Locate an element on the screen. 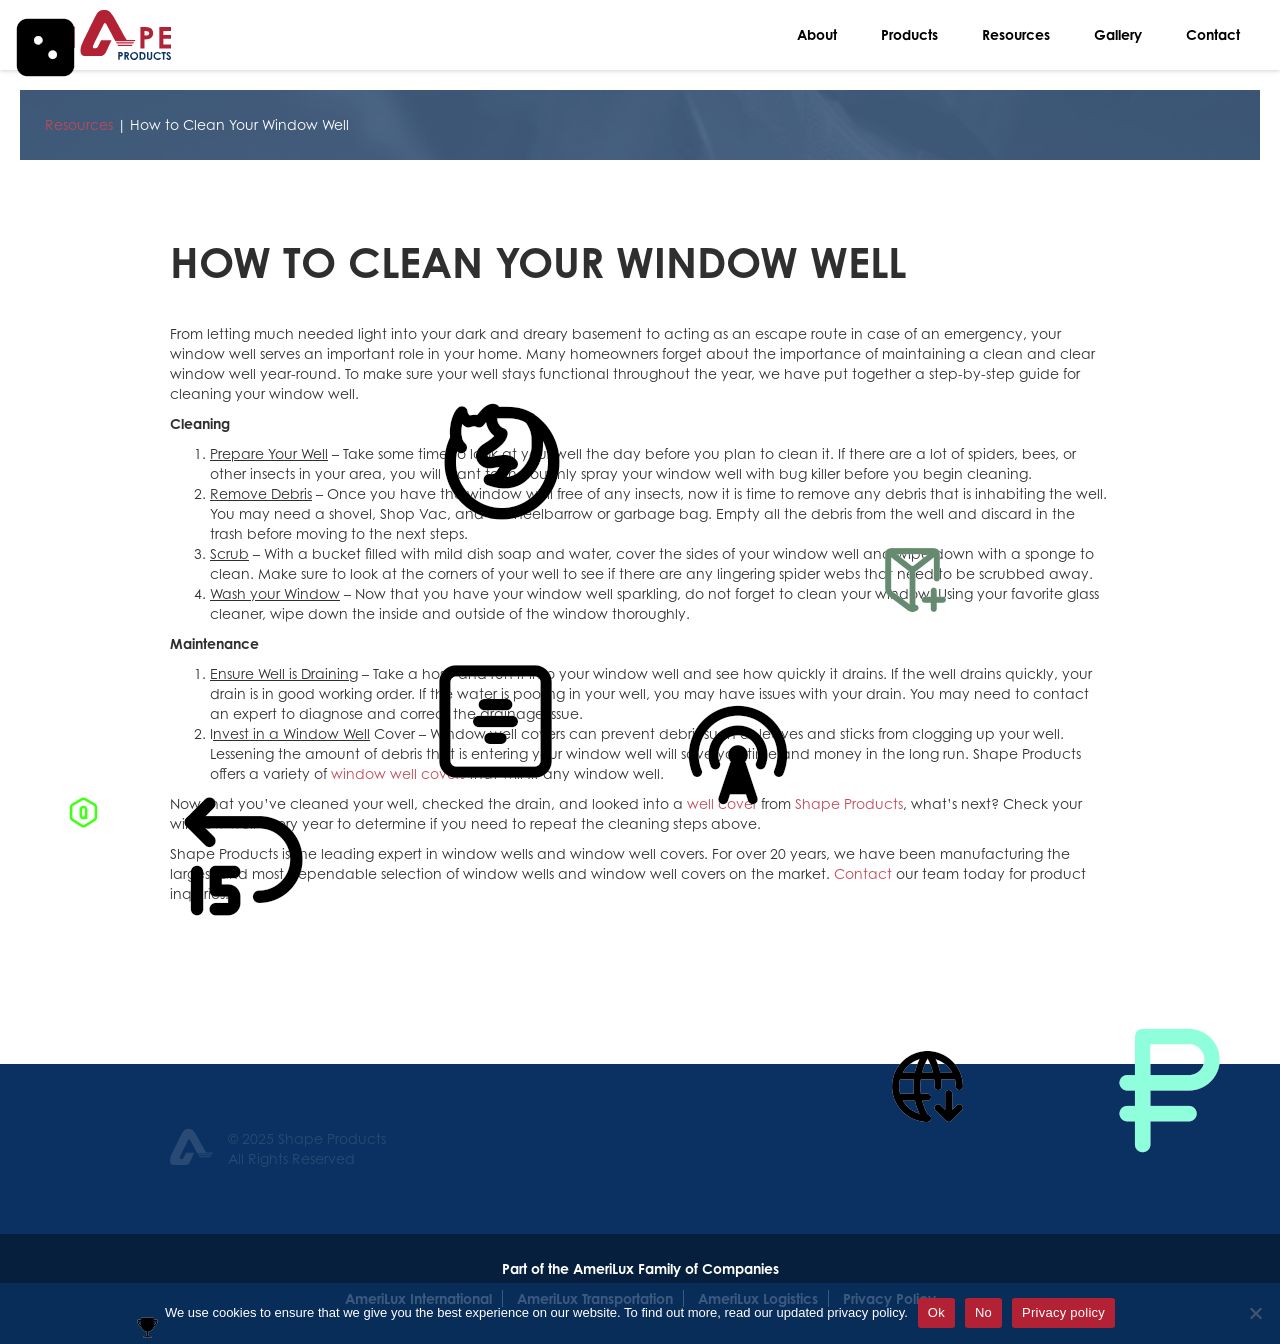 The image size is (1280, 1344). add a new 3D object or prism shape is located at coordinates (912, 578).